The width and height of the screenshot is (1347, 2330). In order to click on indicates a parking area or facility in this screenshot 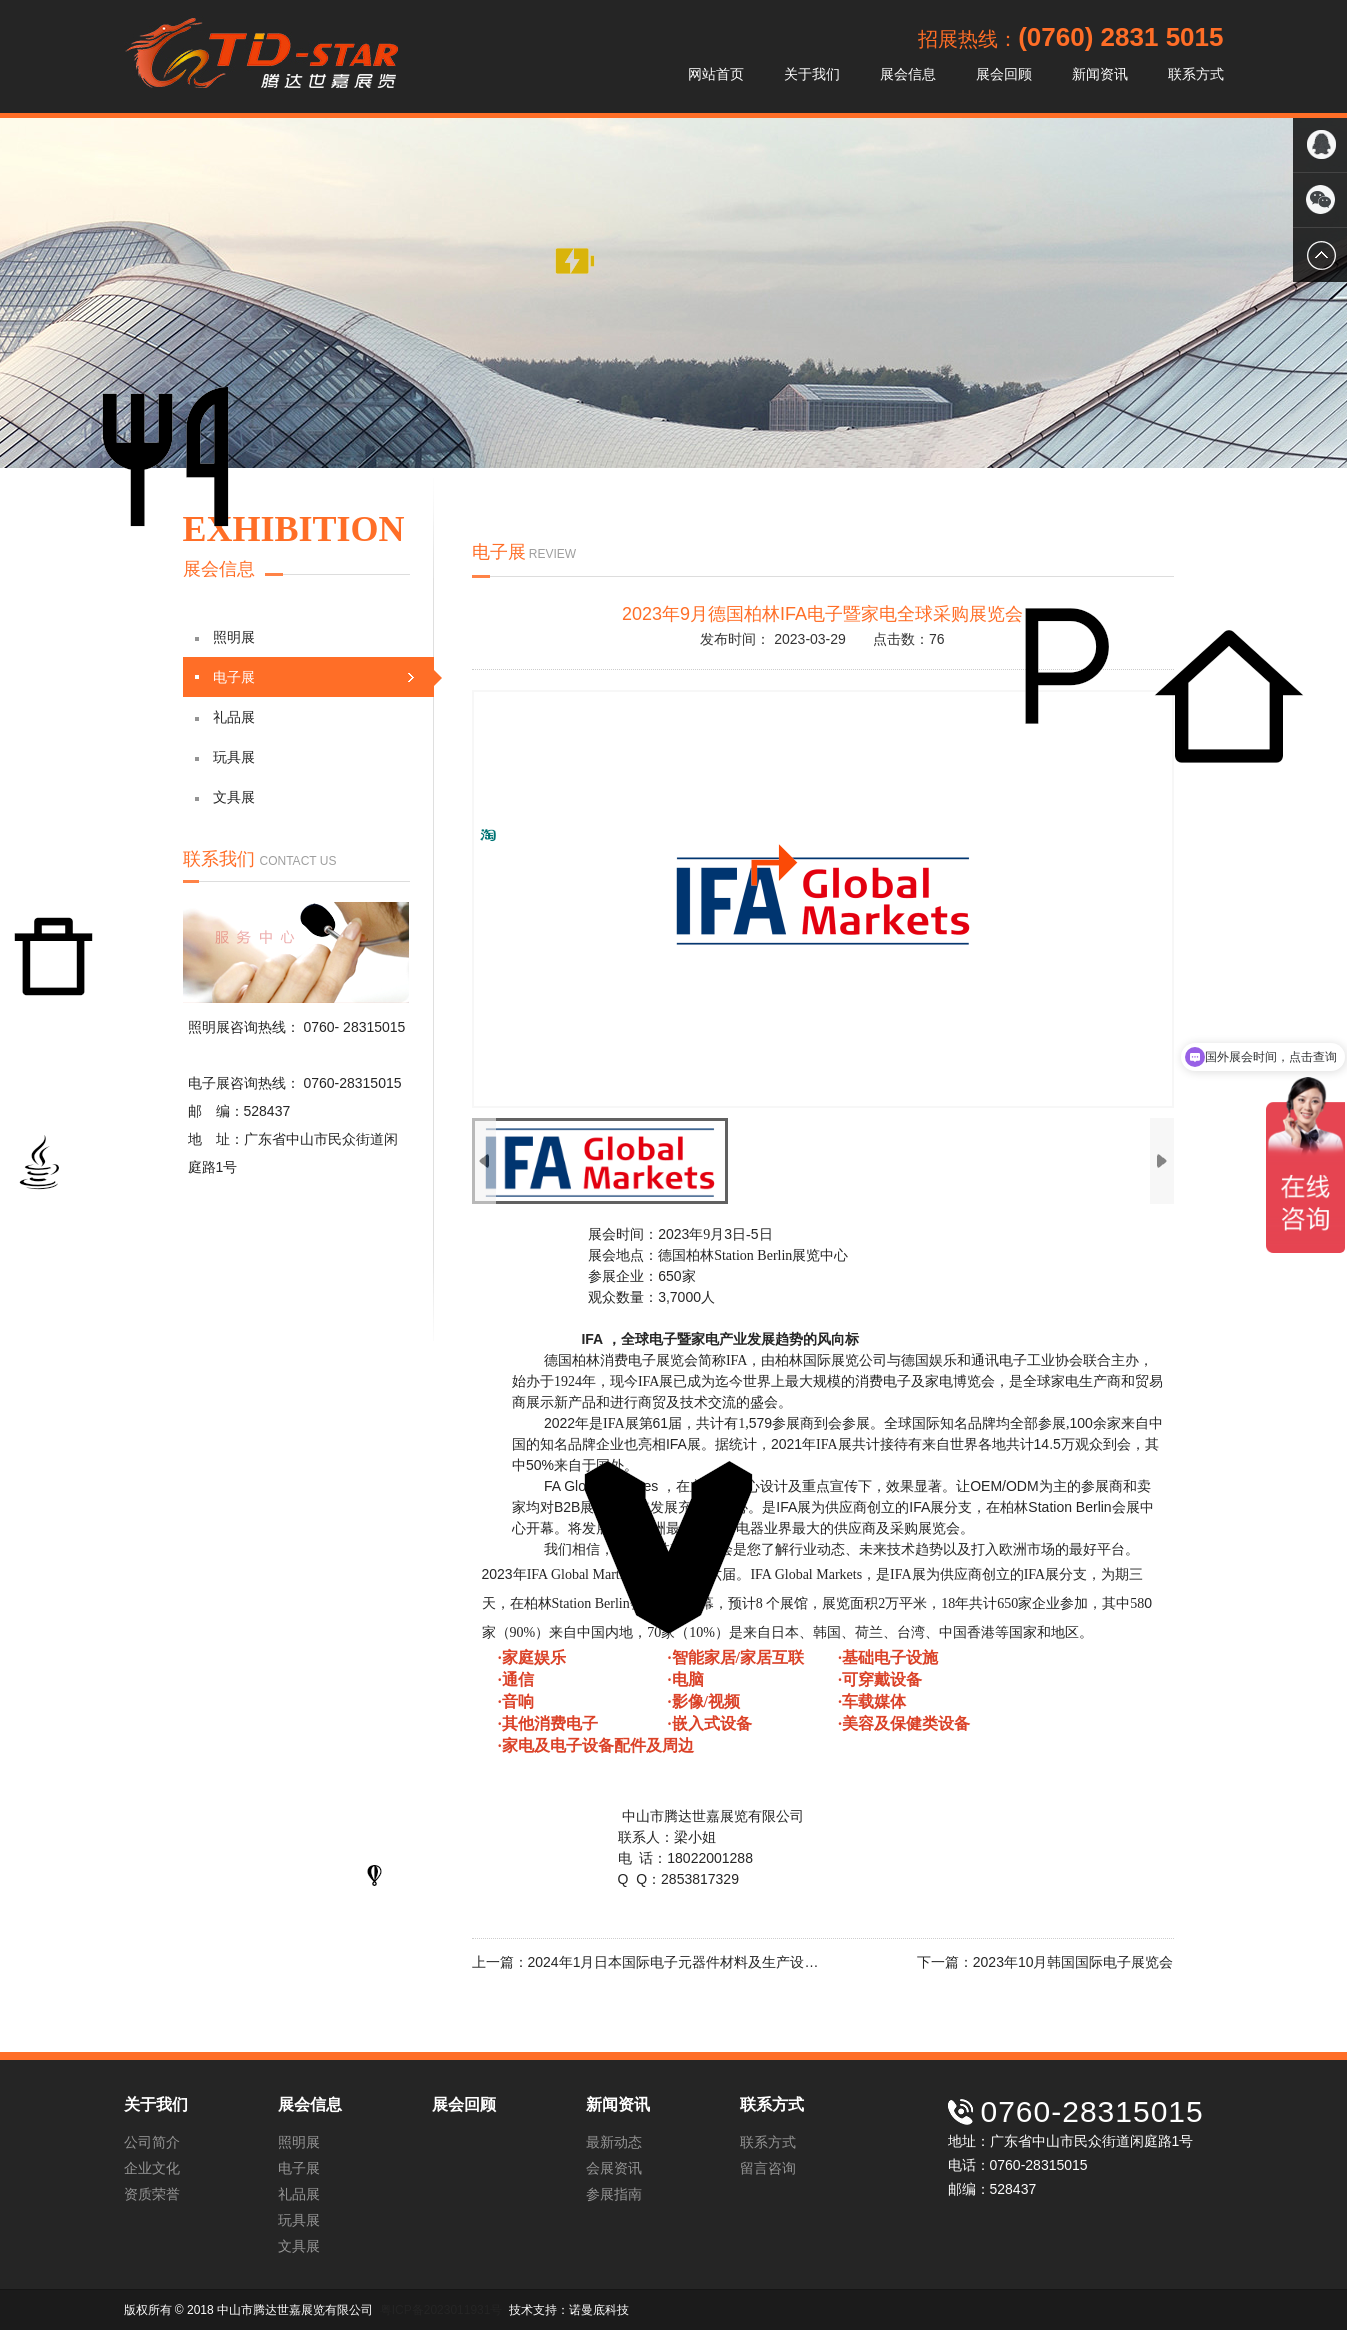, I will do `click(1064, 666)`.